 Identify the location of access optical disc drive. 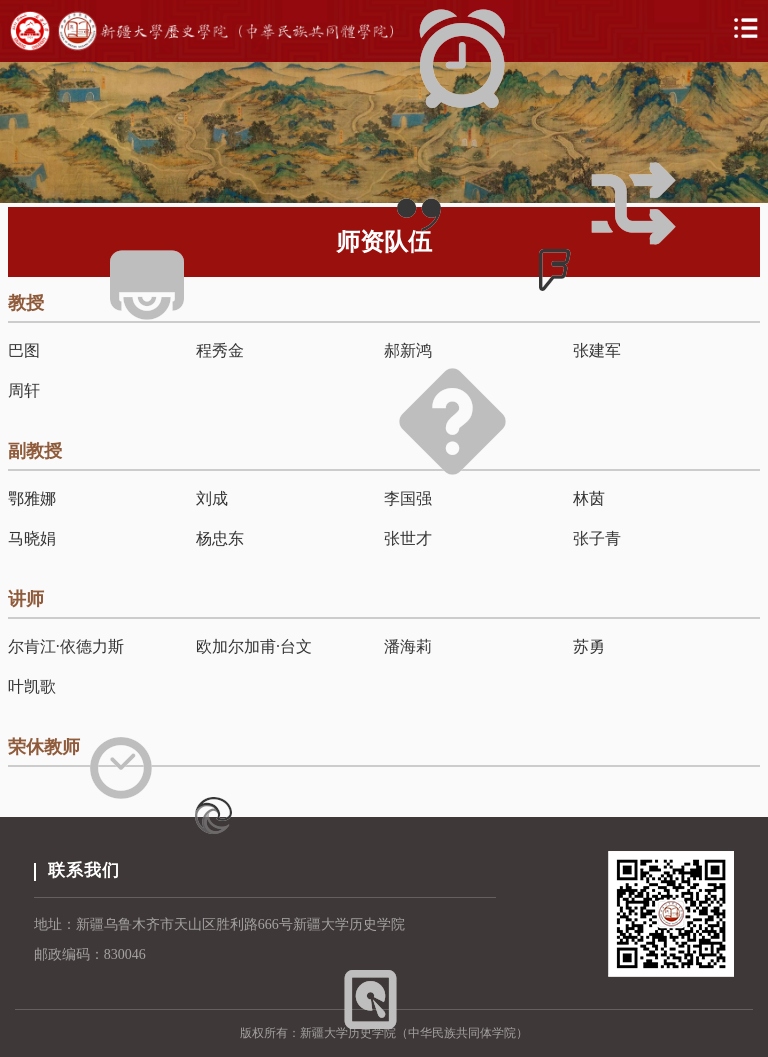
(147, 283).